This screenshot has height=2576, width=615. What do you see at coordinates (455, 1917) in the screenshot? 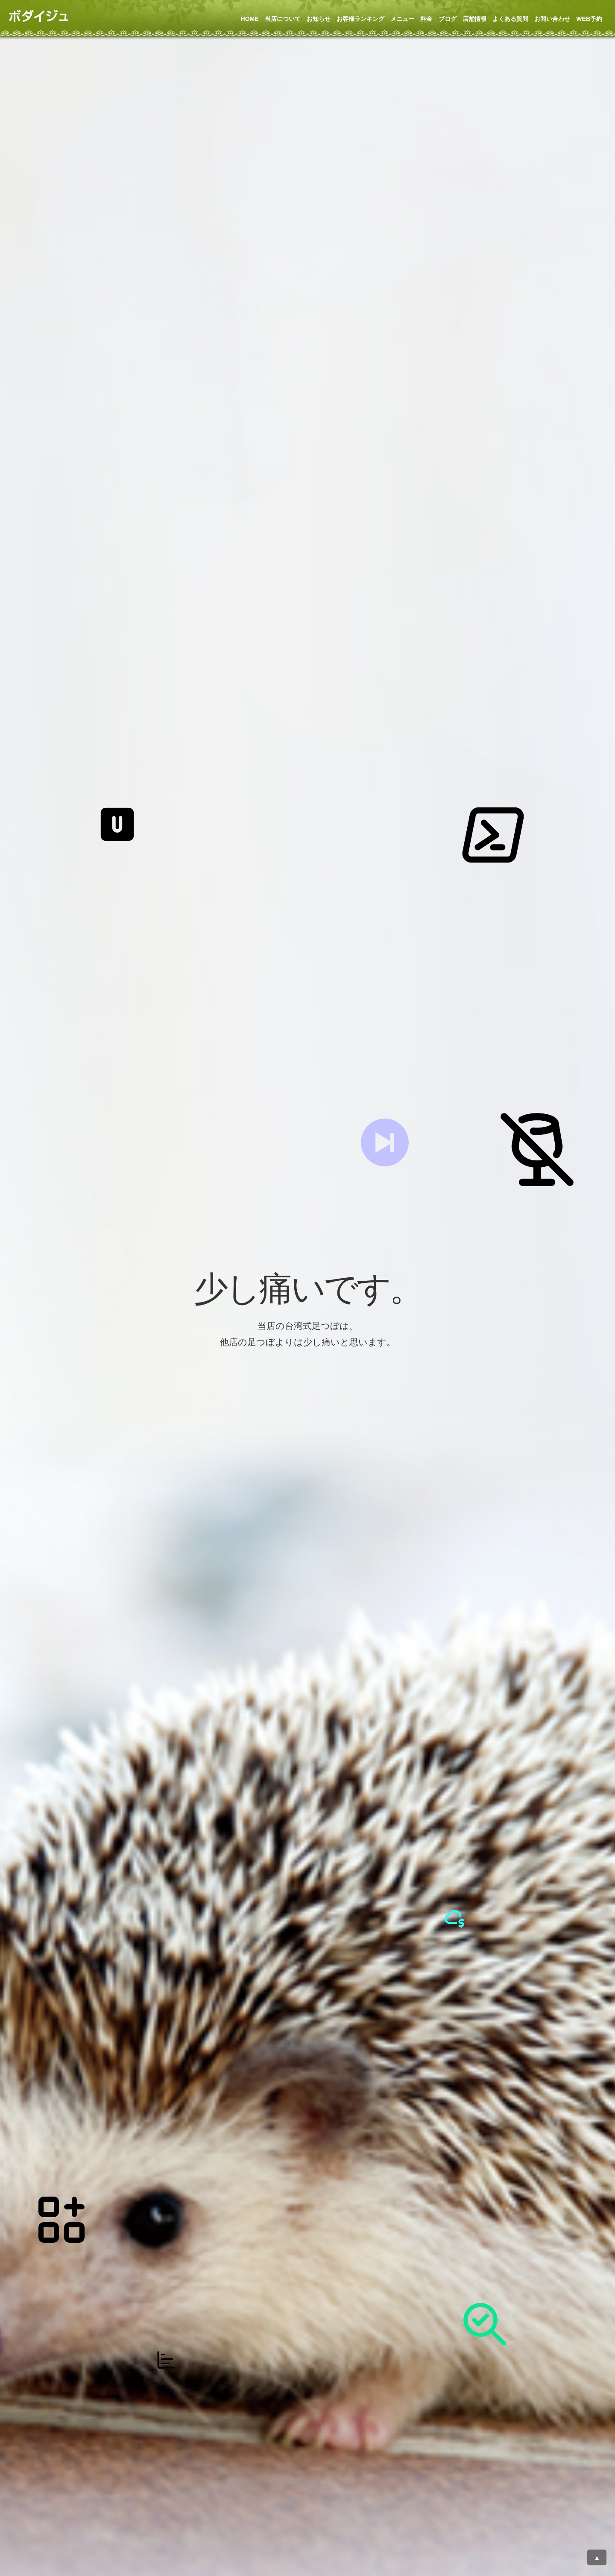
I see `view cloud storage pricing or billing` at bounding box center [455, 1917].